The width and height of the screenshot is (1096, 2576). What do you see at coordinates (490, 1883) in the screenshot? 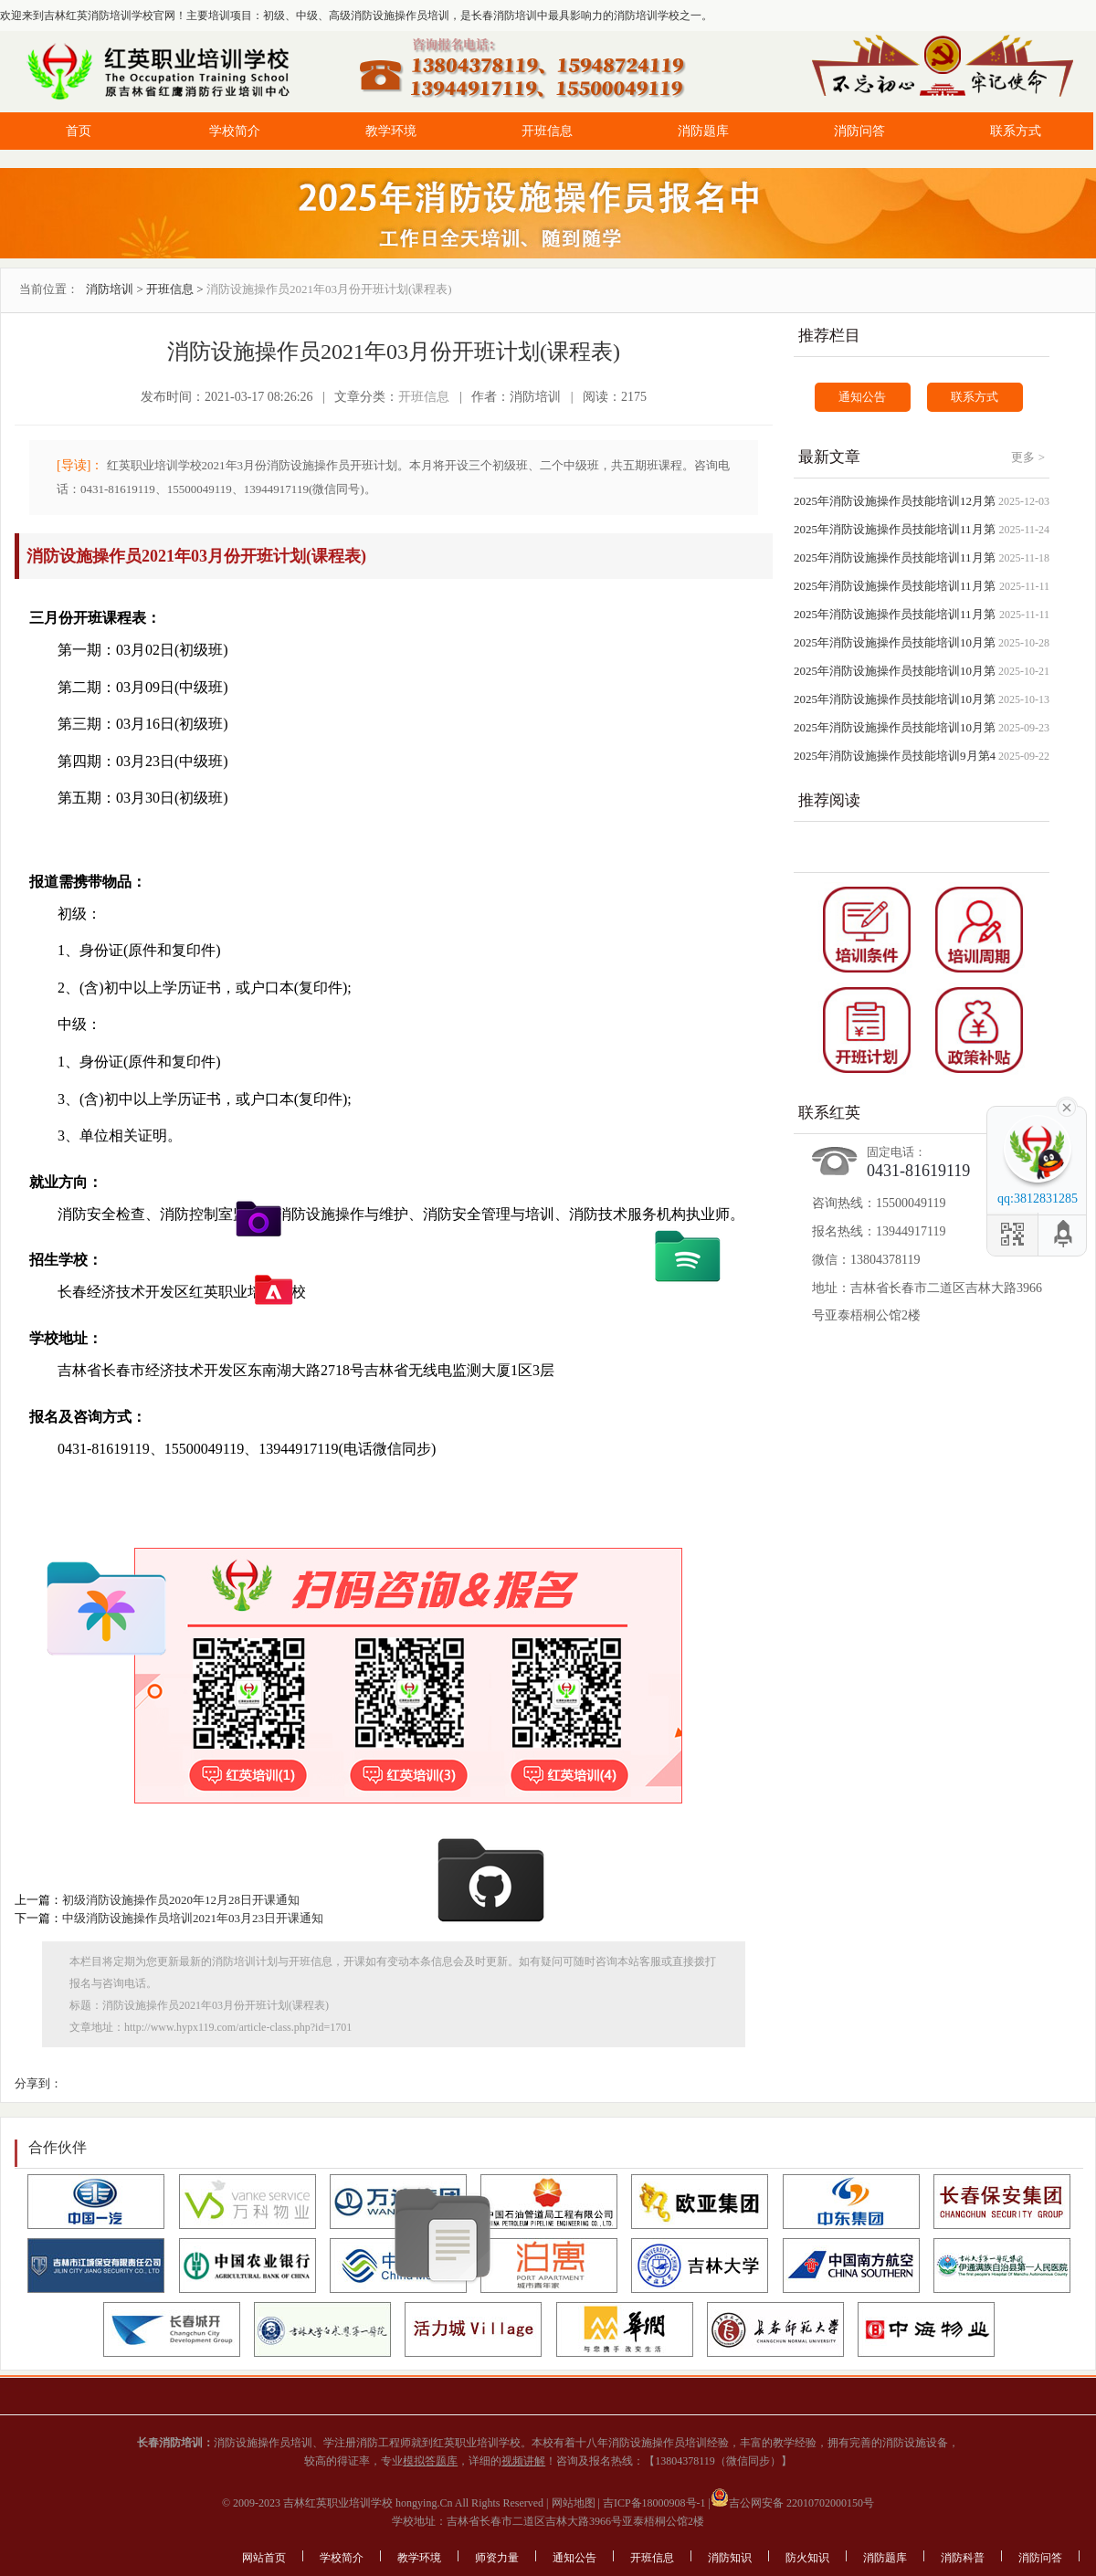
I see `open folder containing github repositories` at bounding box center [490, 1883].